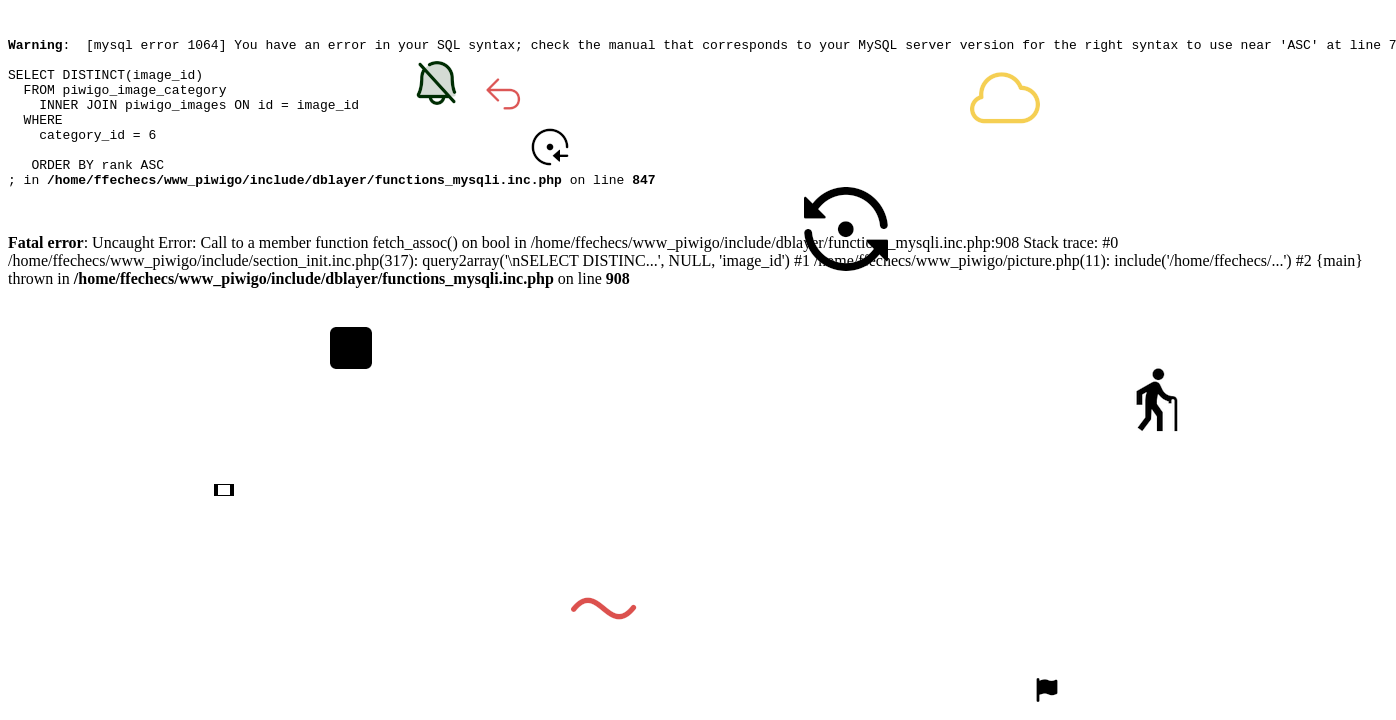 The image size is (1396, 720). Describe the element at coordinates (1154, 399) in the screenshot. I see `access elderly or senior accessibility settings` at that location.